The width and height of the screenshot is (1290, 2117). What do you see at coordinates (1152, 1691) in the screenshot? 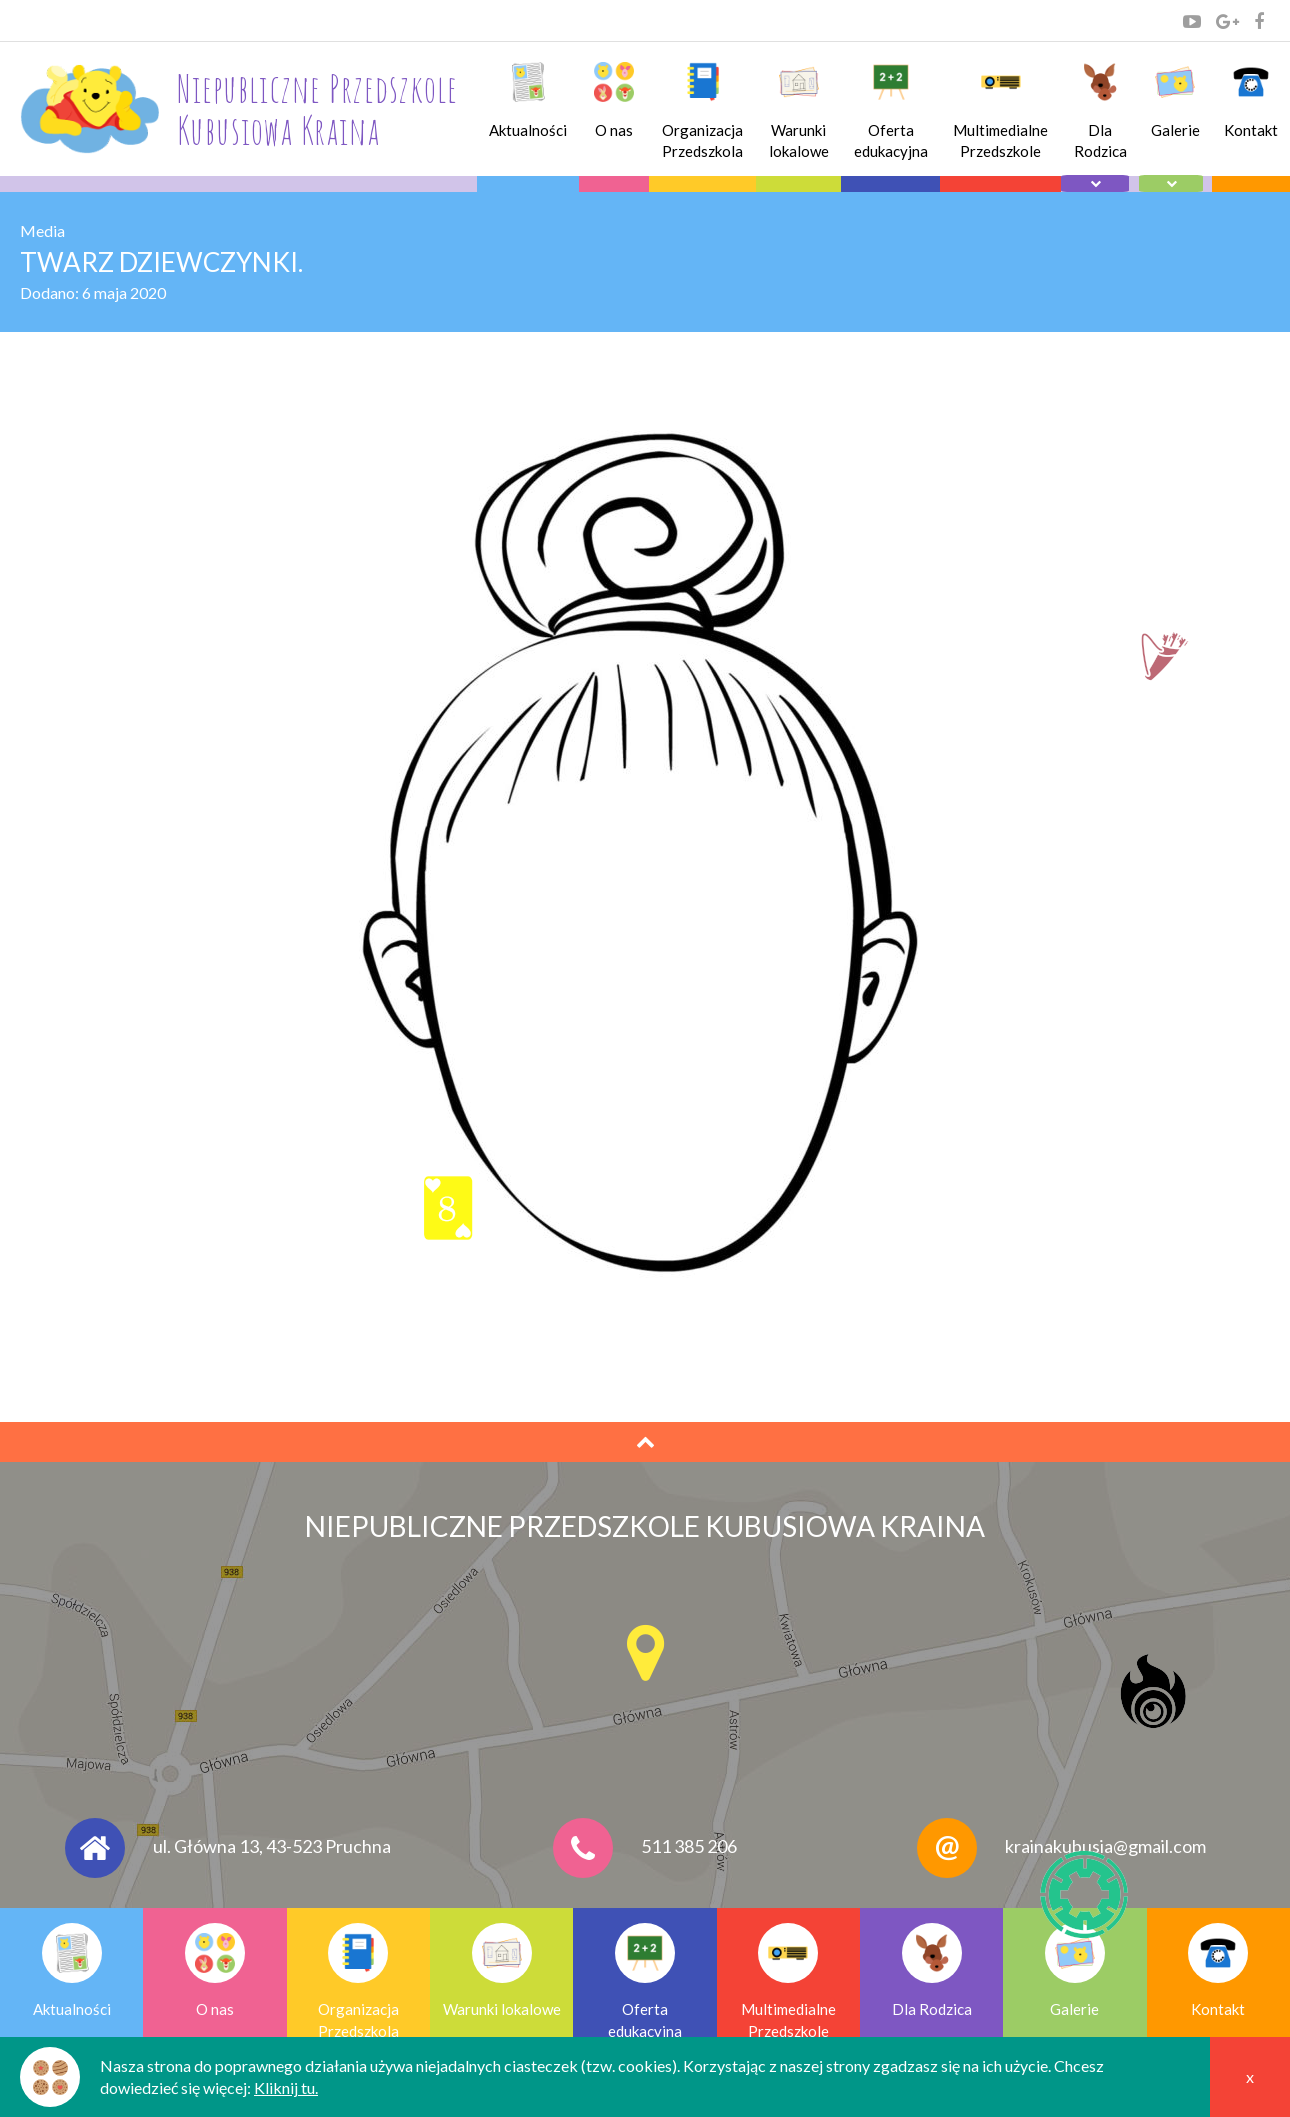
I see `activate fire vision or heat detection mode` at bounding box center [1152, 1691].